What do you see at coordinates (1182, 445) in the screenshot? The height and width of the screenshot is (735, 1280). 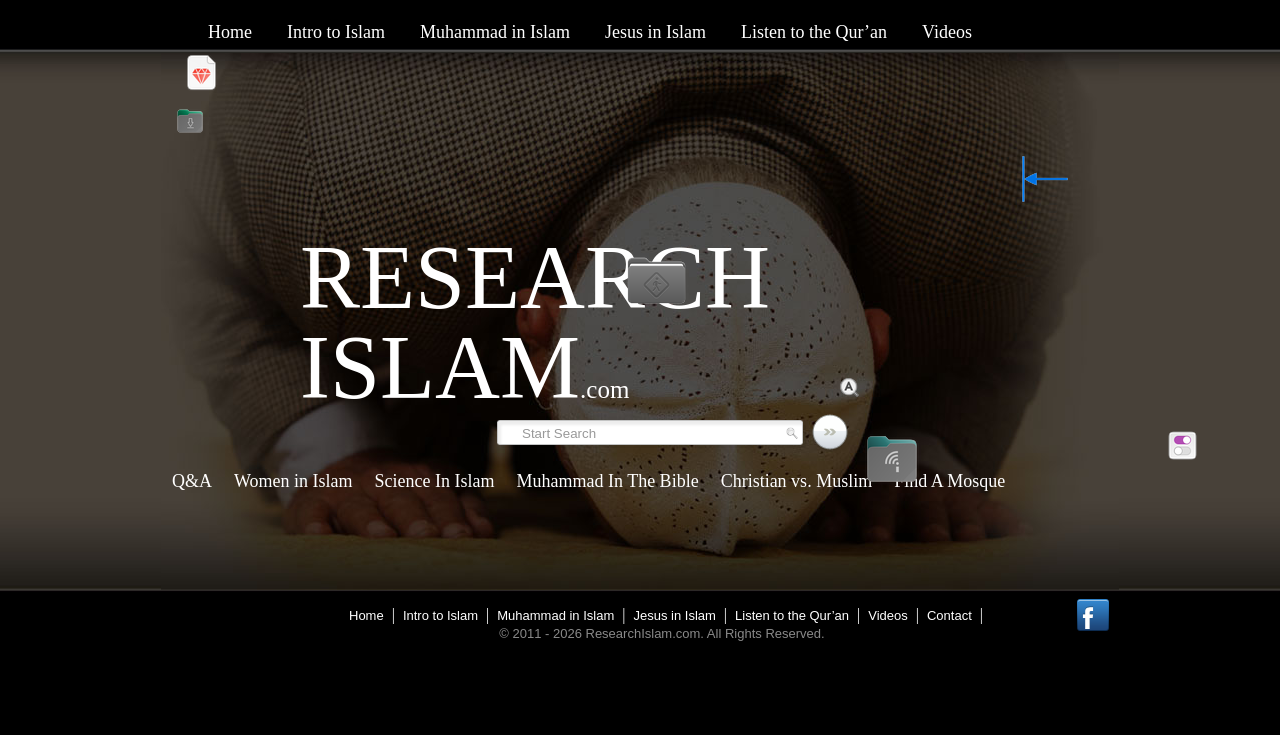 I see `open system tweaks or settings customization` at bounding box center [1182, 445].